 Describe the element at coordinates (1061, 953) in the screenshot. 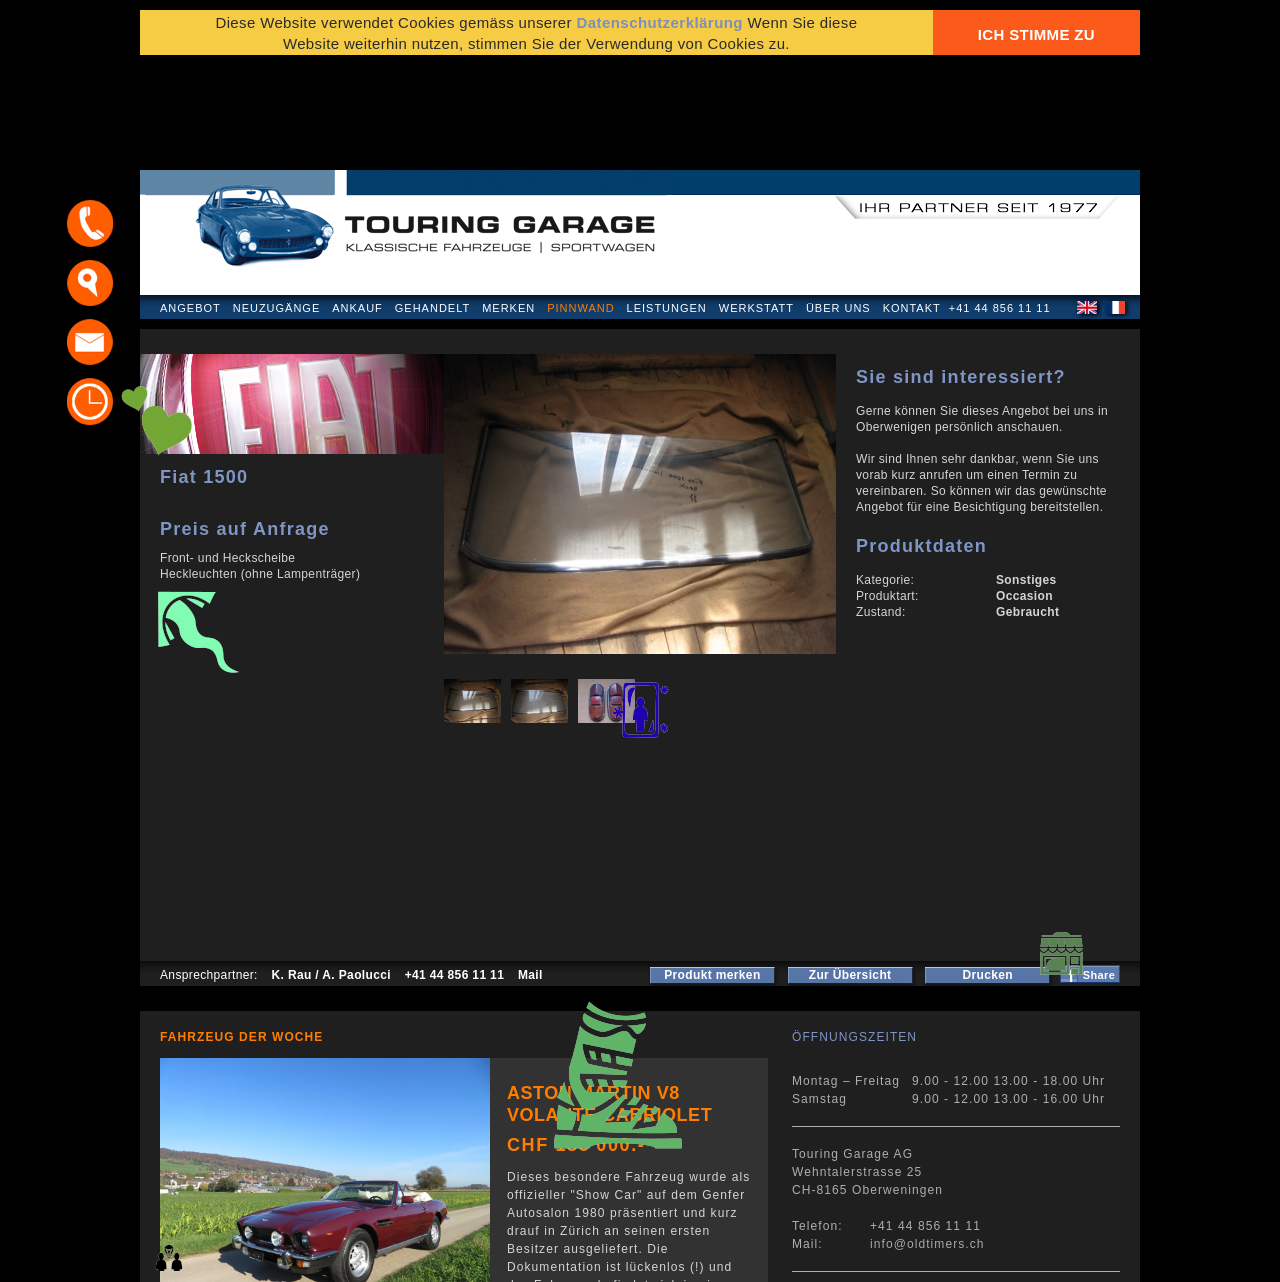

I see `open the in-game shop or store` at that location.